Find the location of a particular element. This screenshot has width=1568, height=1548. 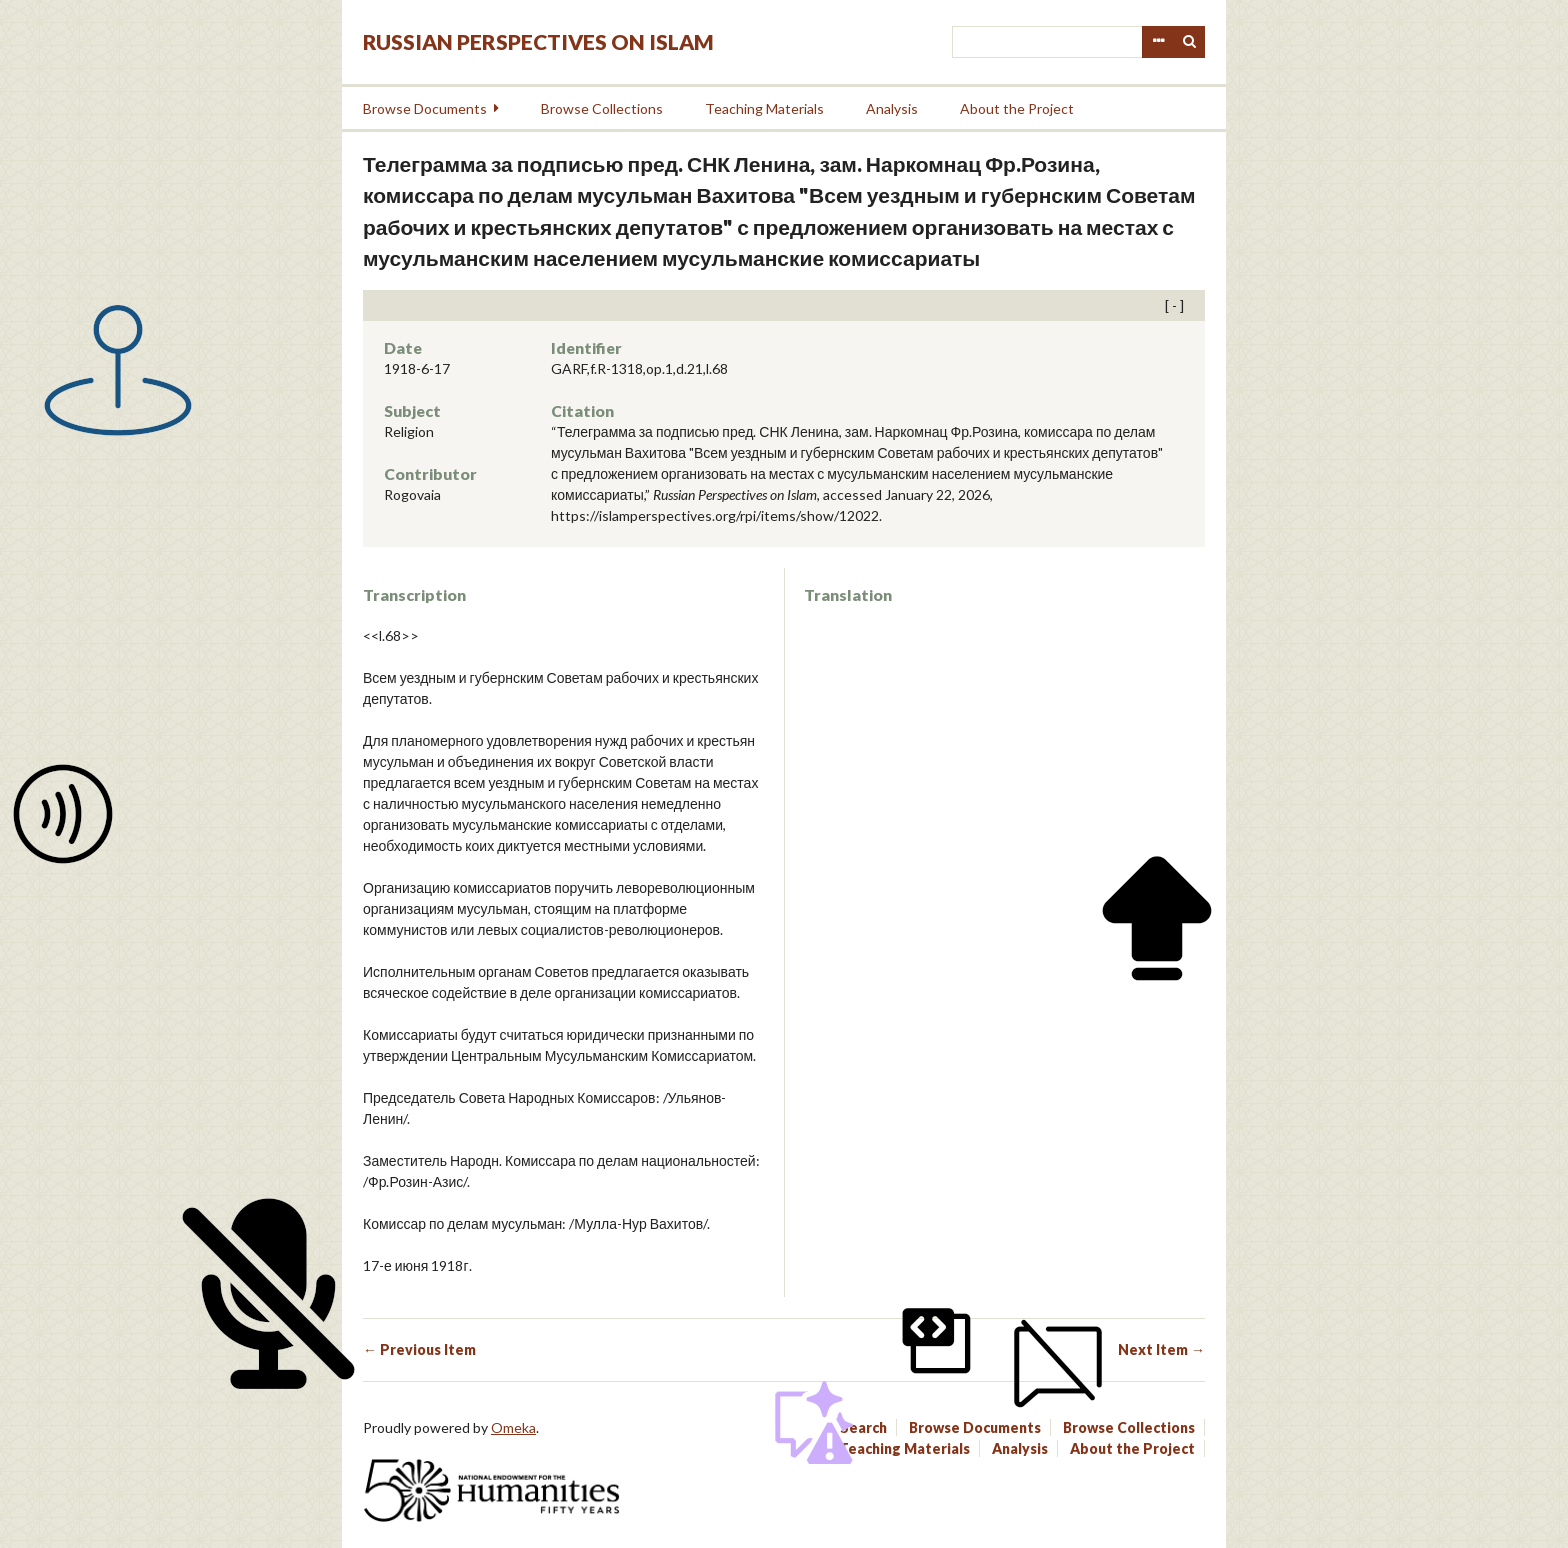

upload a file or document is located at coordinates (1157, 917).